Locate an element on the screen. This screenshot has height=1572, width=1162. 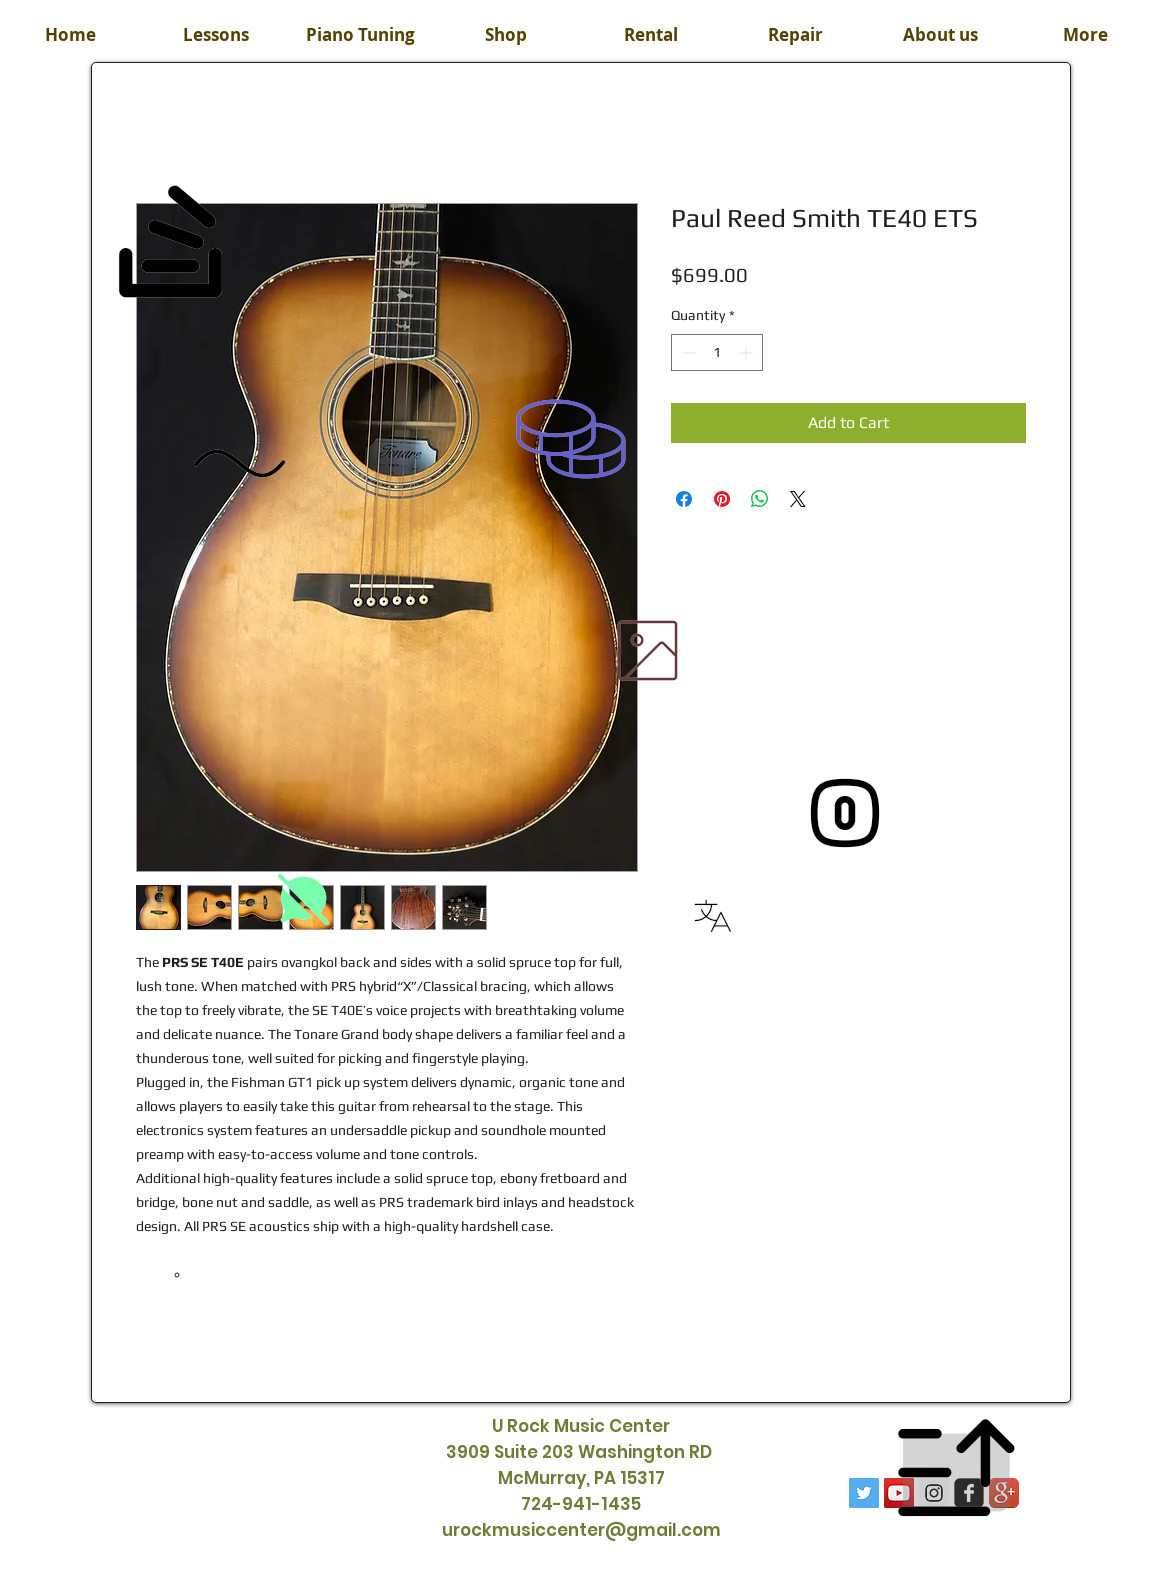
view your coin balance or currency is located at coordinates (571, 439).